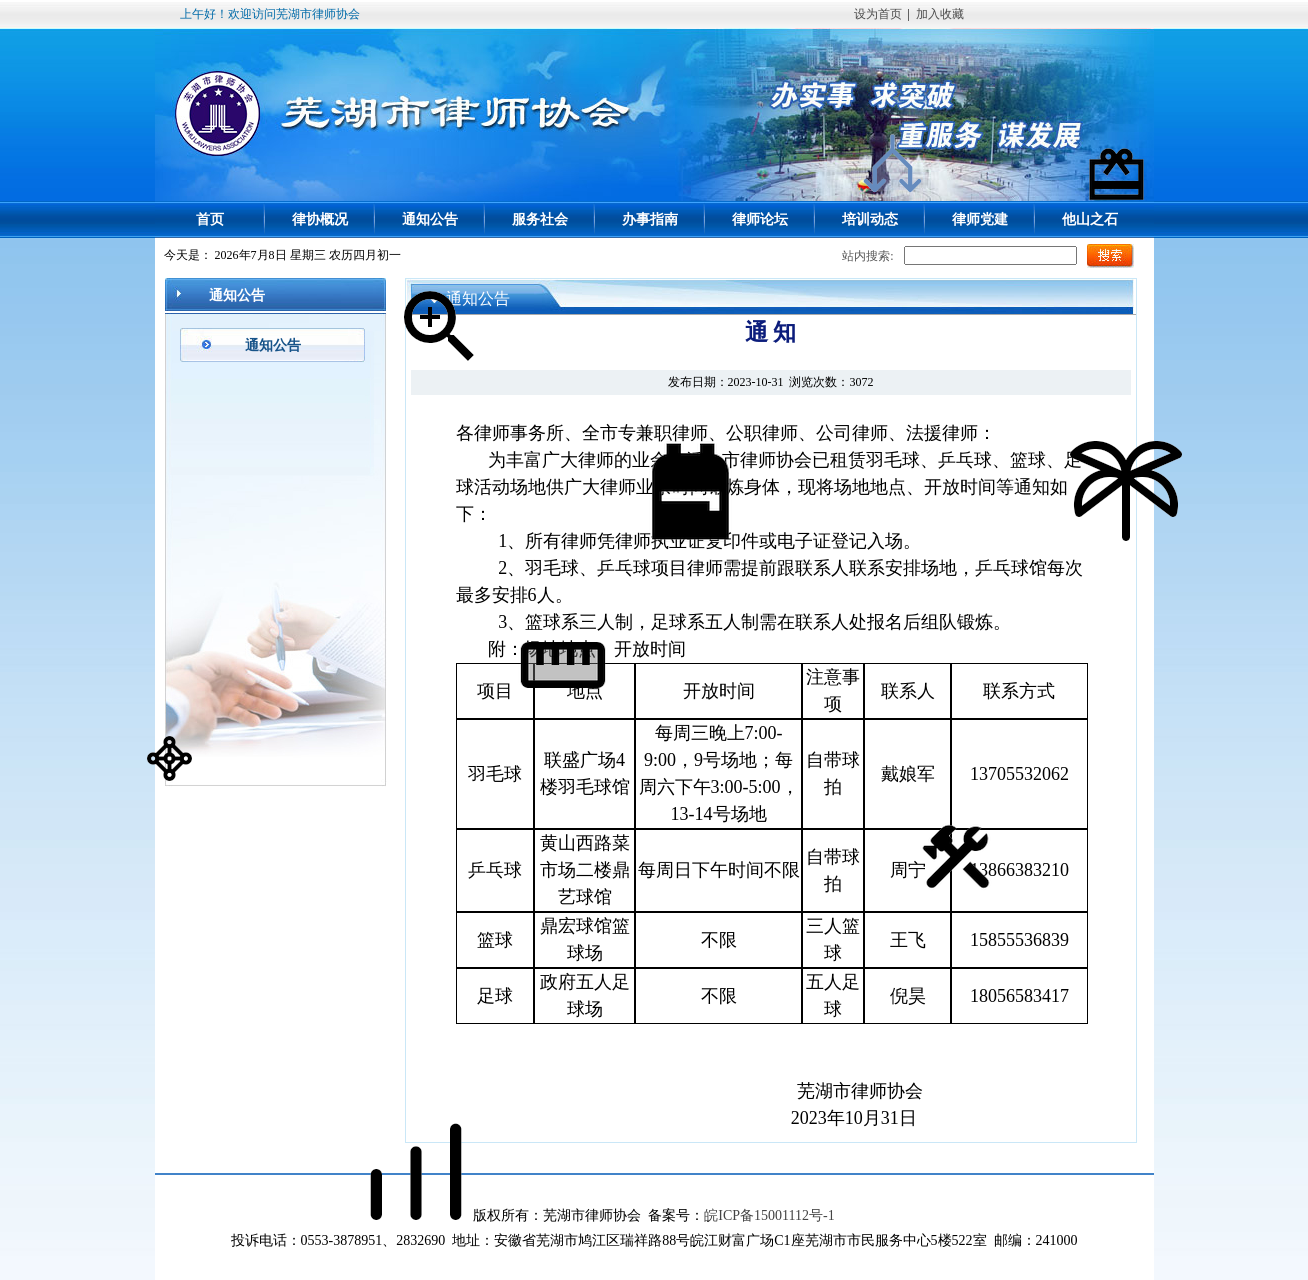 The height and width of the screenshot is (1280, 1308). Describe the element at coordinates (416, 1169) in the screenshot. I see `view analytics or statistics` at that location.